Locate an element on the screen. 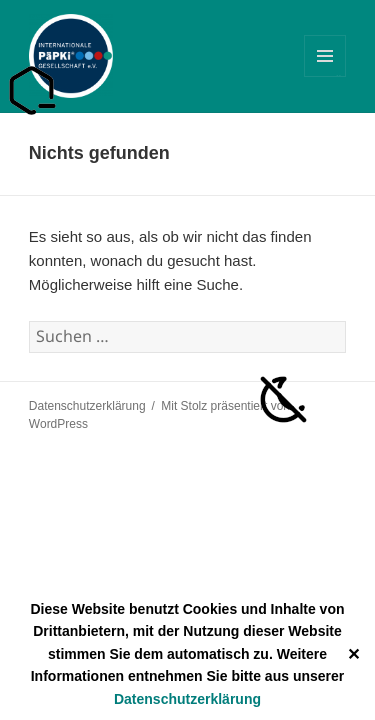 The image size is (375, 720). remove item from a group or collection is located at coordinates (31, 90).